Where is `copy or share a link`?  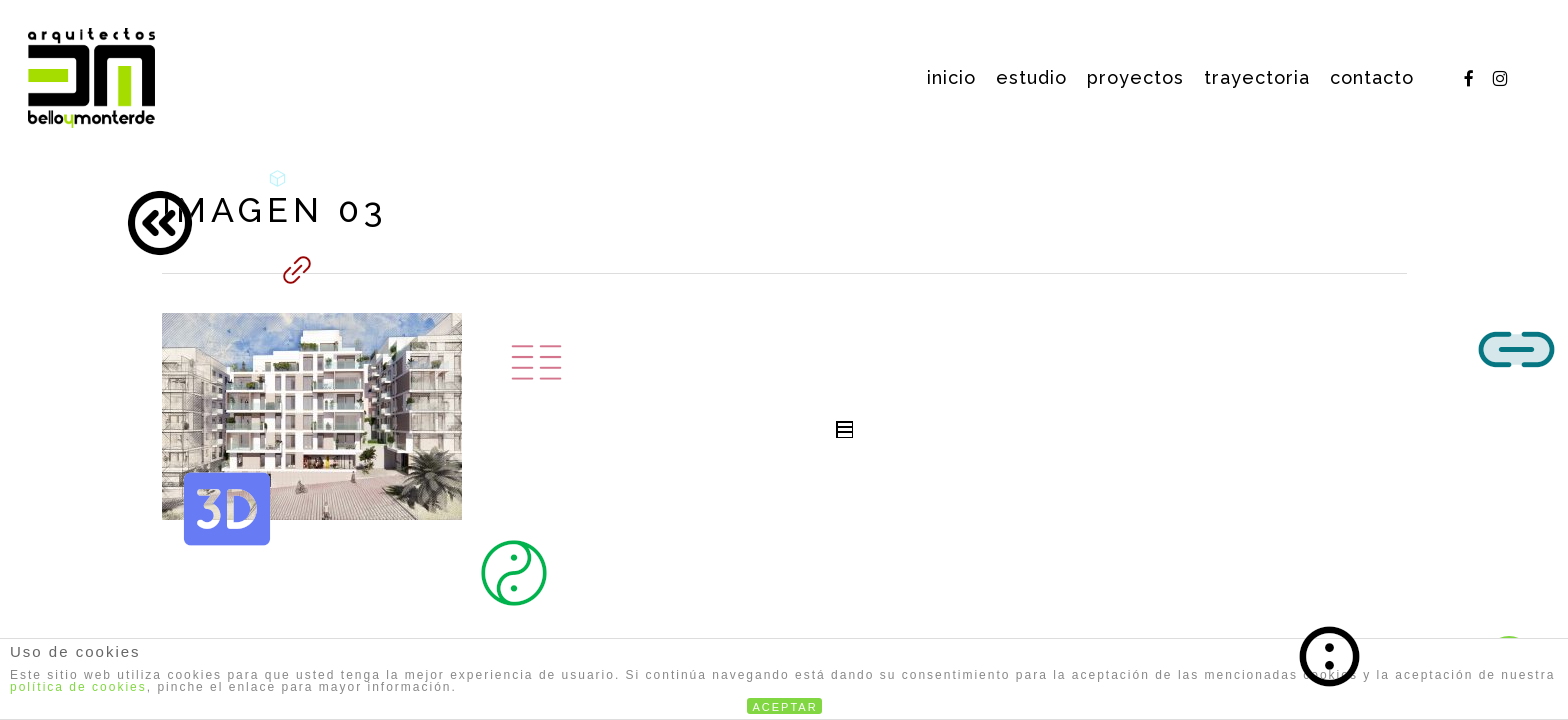 copy or share a link is located at coordinates (1516, 349).